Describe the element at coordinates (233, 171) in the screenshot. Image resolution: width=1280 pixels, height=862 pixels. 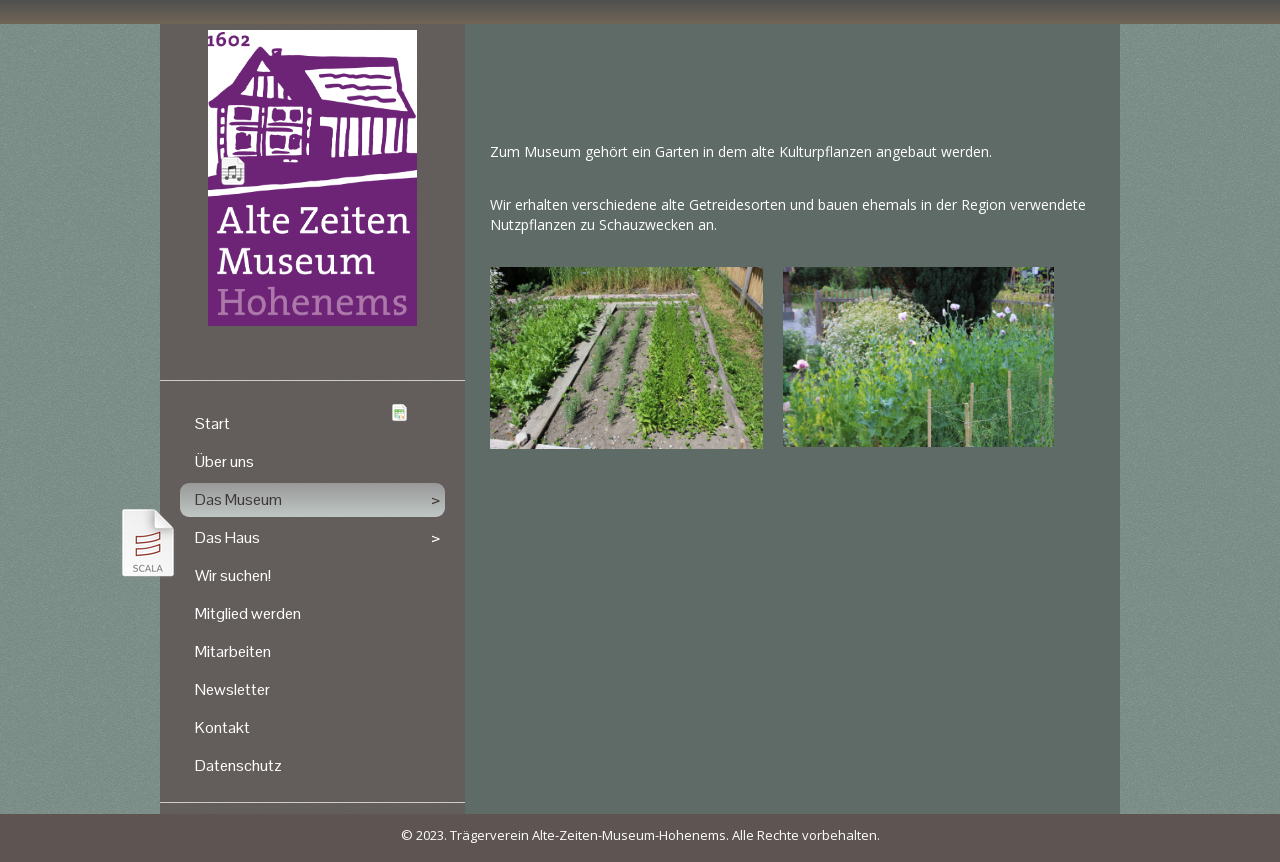
I see `an eMelody ringtone file` at that location.